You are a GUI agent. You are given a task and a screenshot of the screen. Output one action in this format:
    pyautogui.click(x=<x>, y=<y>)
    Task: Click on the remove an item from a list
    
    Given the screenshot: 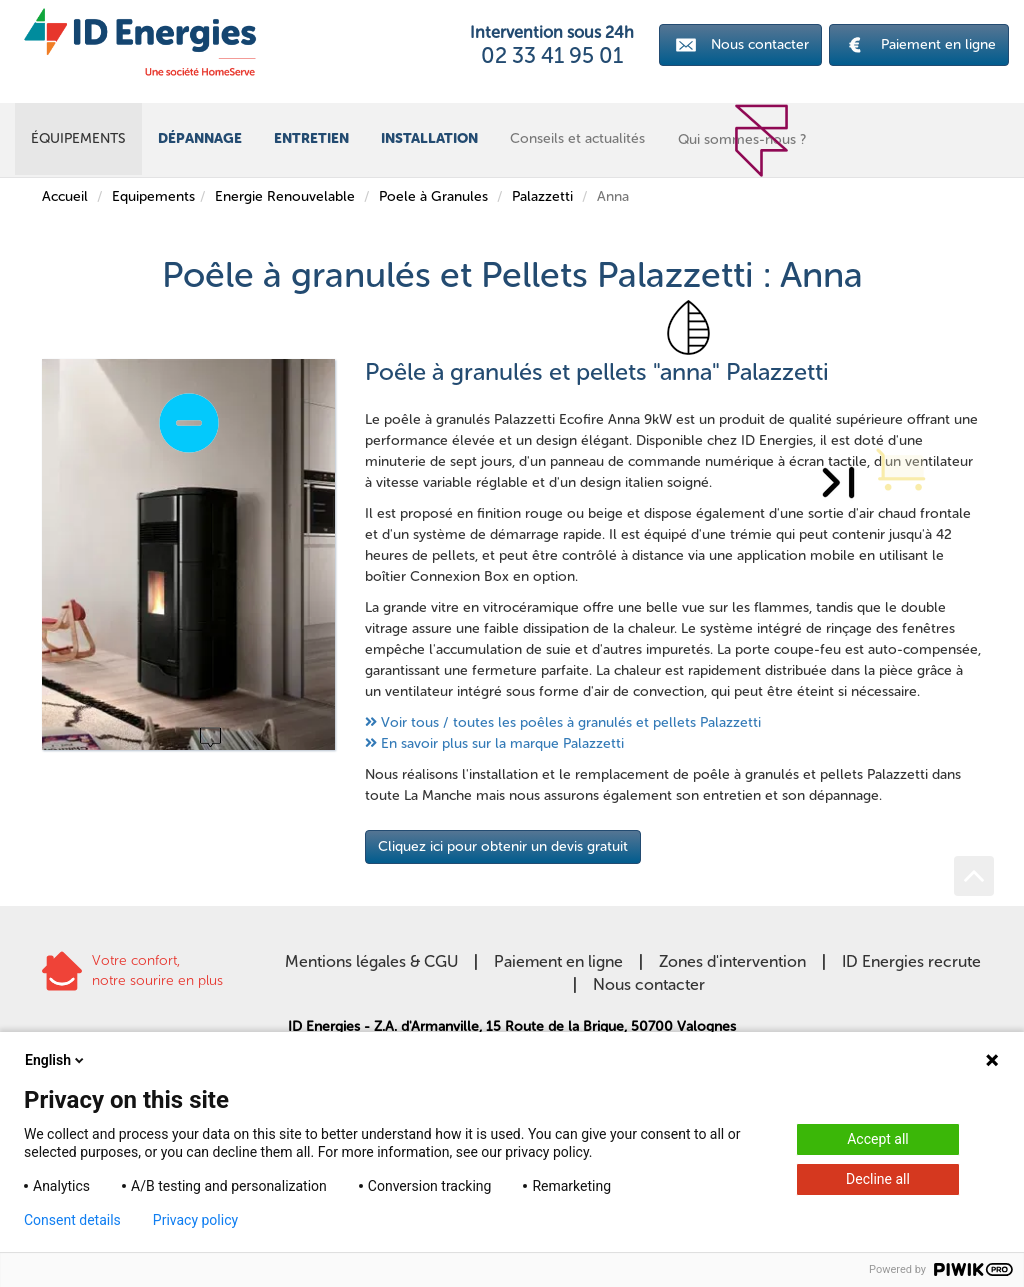 What is the action you would take?
    pyautogui.click(x=189, y=423)
    